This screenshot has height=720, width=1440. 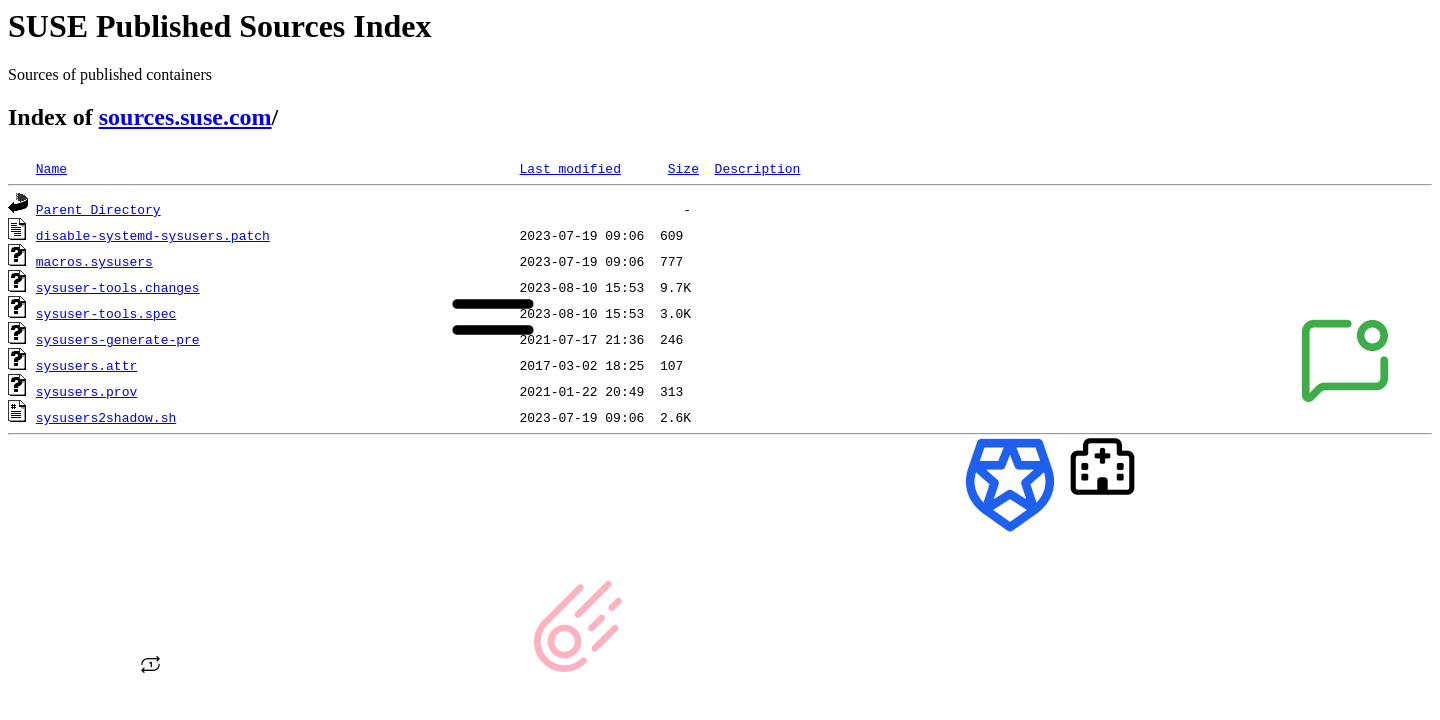 What do you see at coordinates (578, 628) in the screenshot?
I see `indicates a trending or viral item` at bounding box center [578, 628].